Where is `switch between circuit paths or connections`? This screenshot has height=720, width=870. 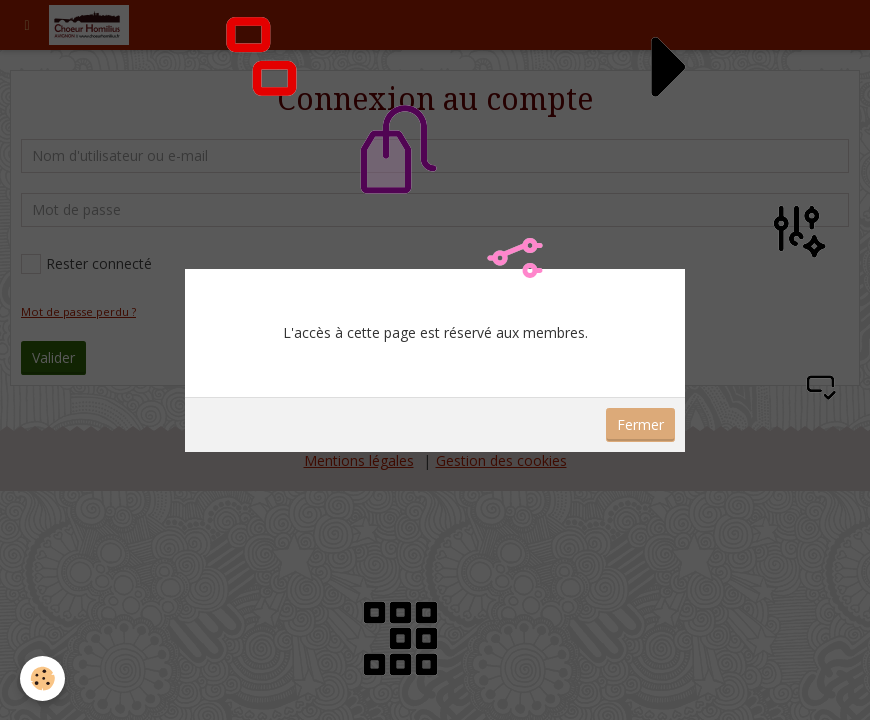
switch between circuit paths or connections is located at coordinates (515, 258).